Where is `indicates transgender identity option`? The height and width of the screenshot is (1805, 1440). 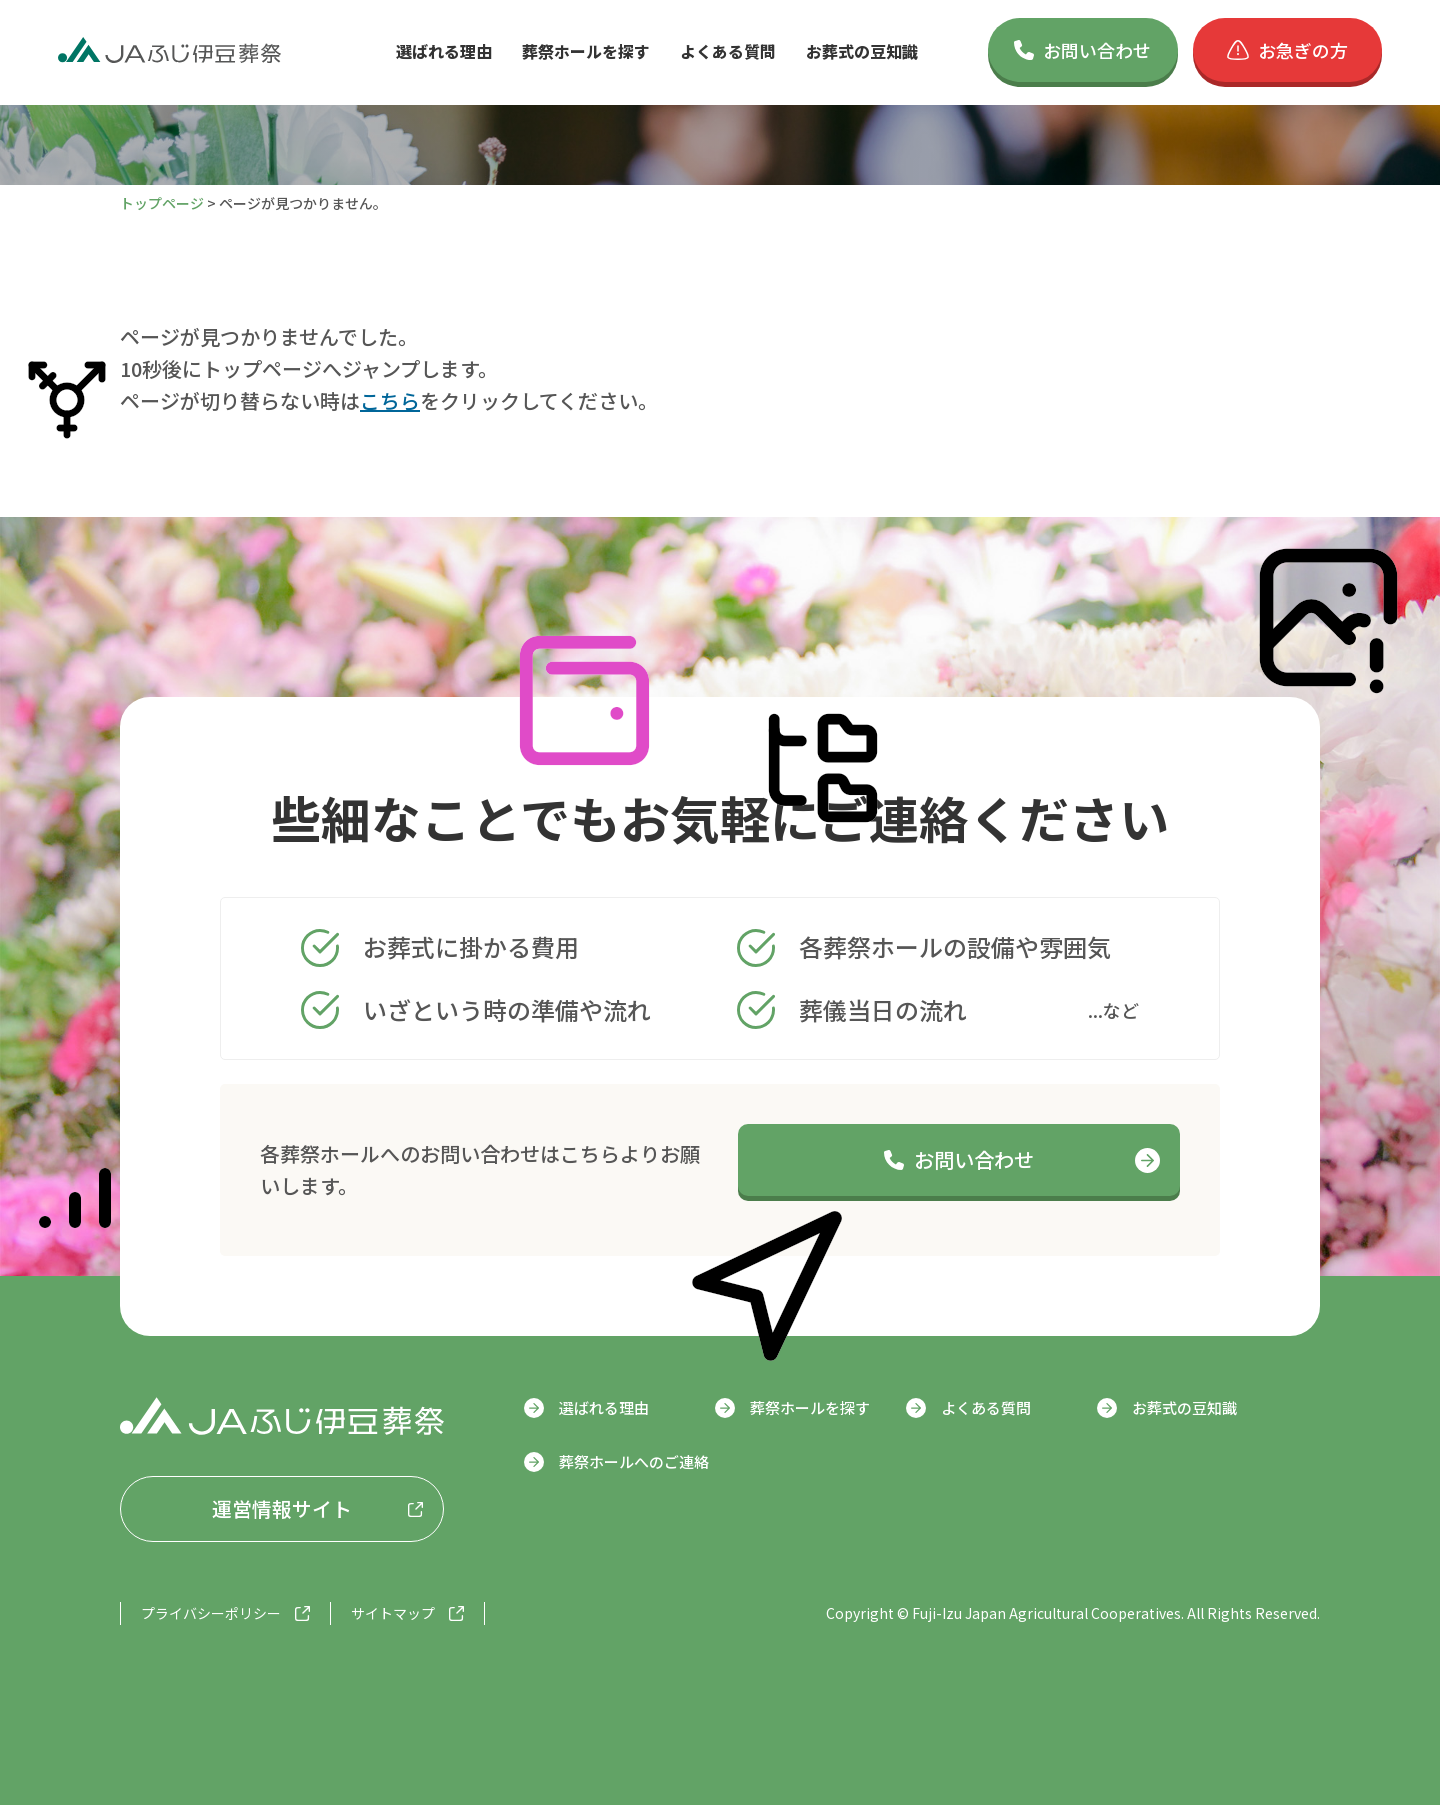 indicates transgender identity option is located at coordinates (67, 400).